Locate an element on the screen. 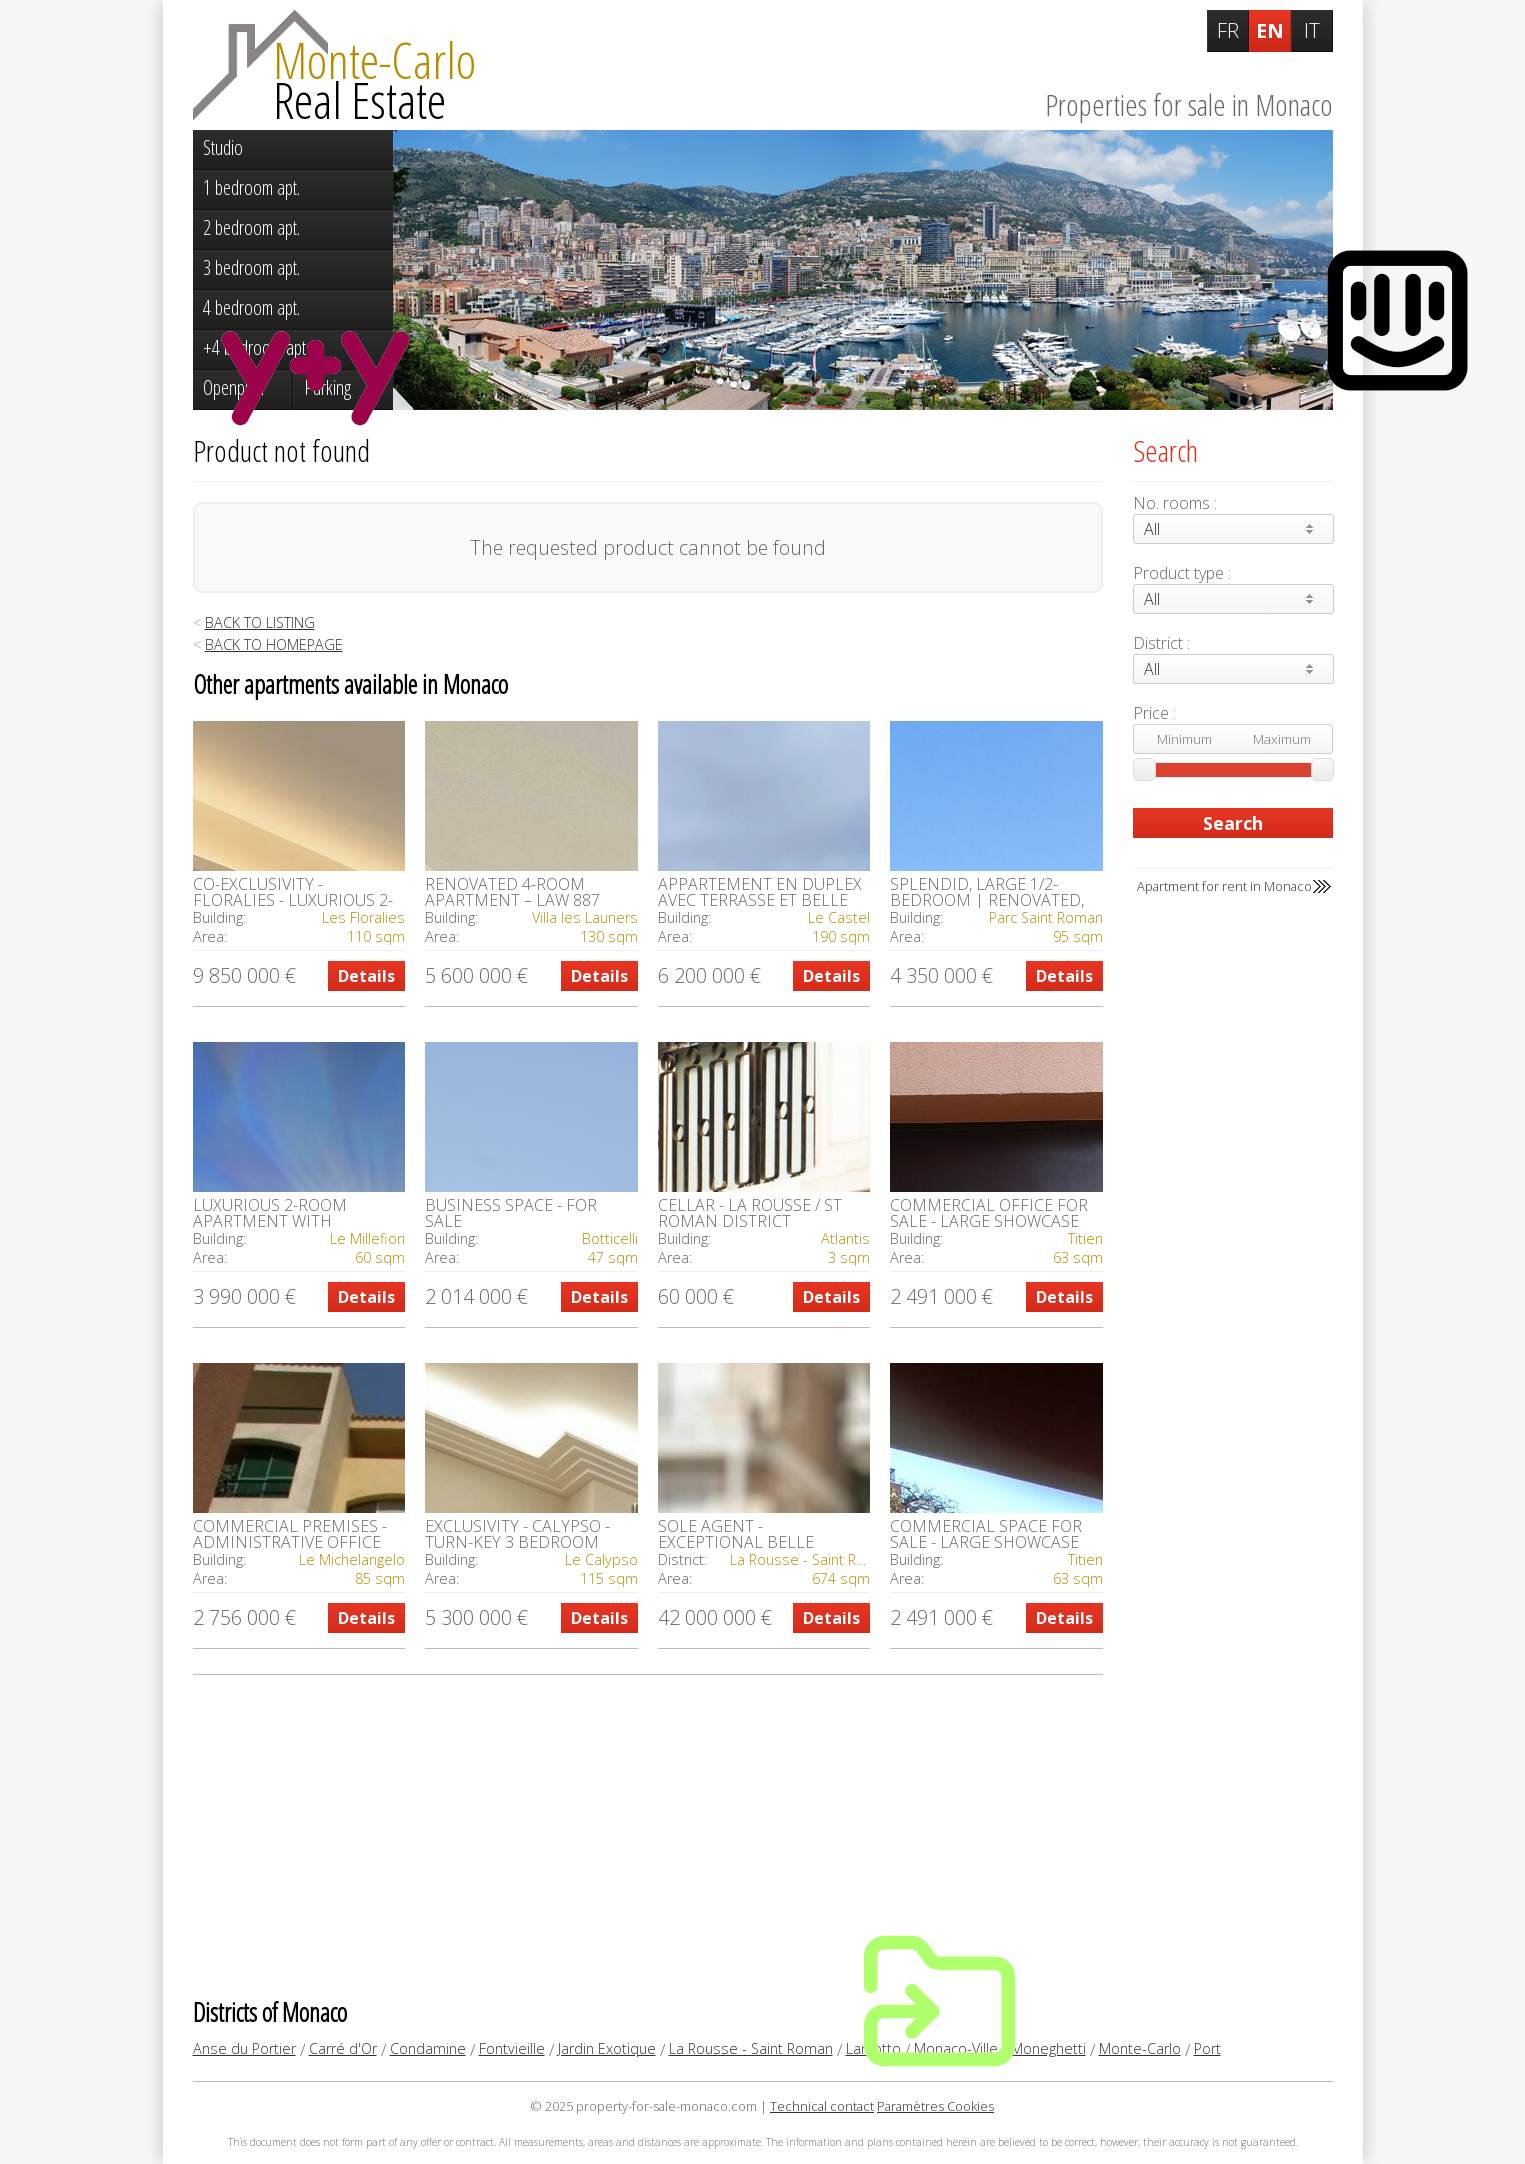  open intercom customer messaging is located at coordinates (1397, 320).